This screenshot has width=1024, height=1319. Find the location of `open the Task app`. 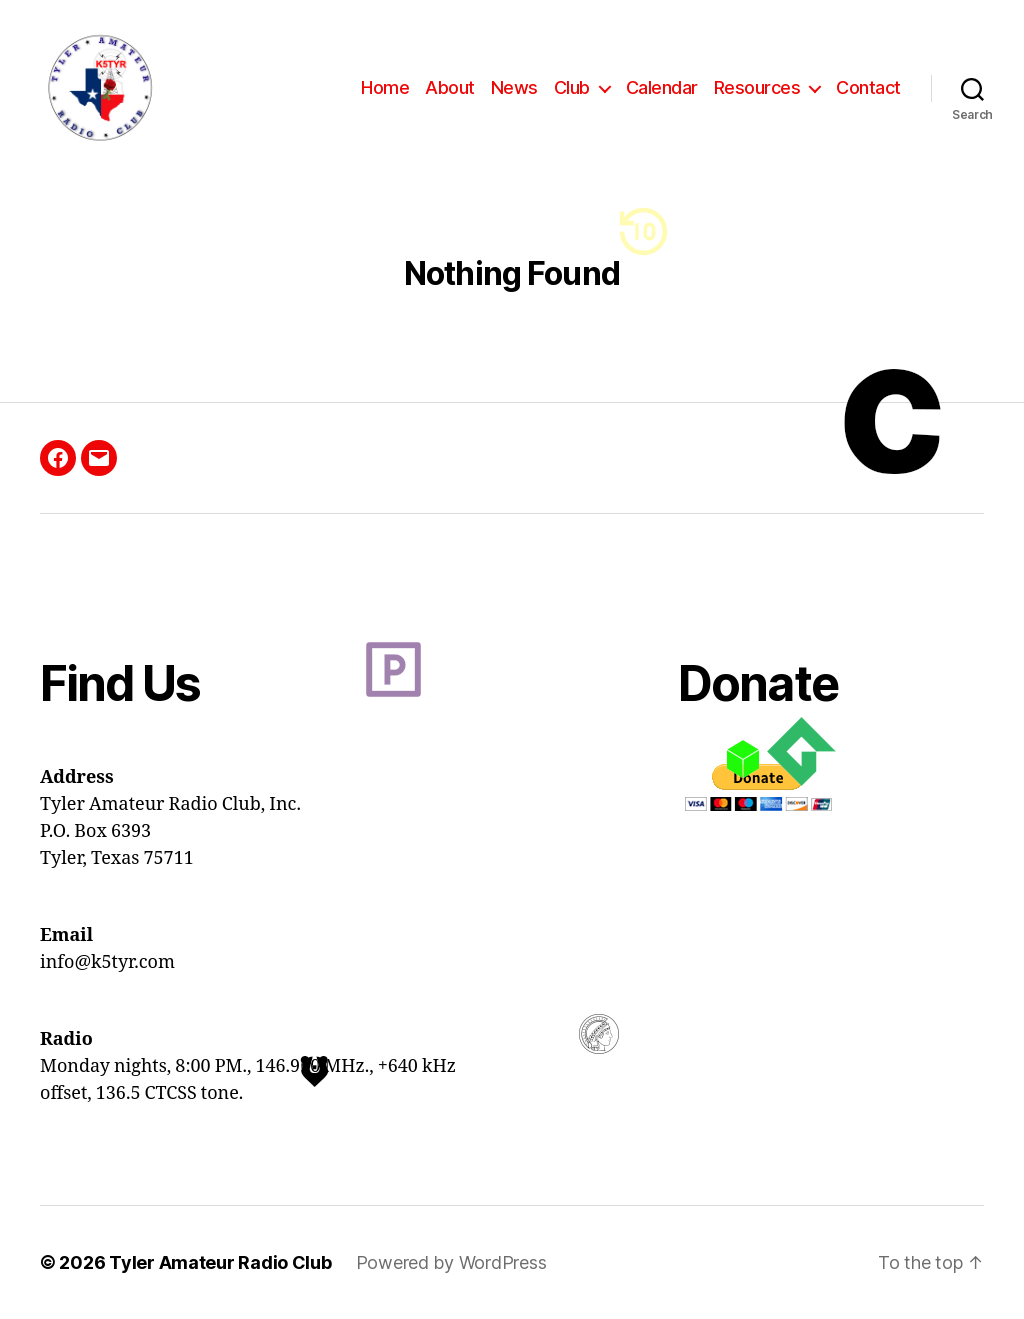

open the Task app is located at coordinates (743, 759).